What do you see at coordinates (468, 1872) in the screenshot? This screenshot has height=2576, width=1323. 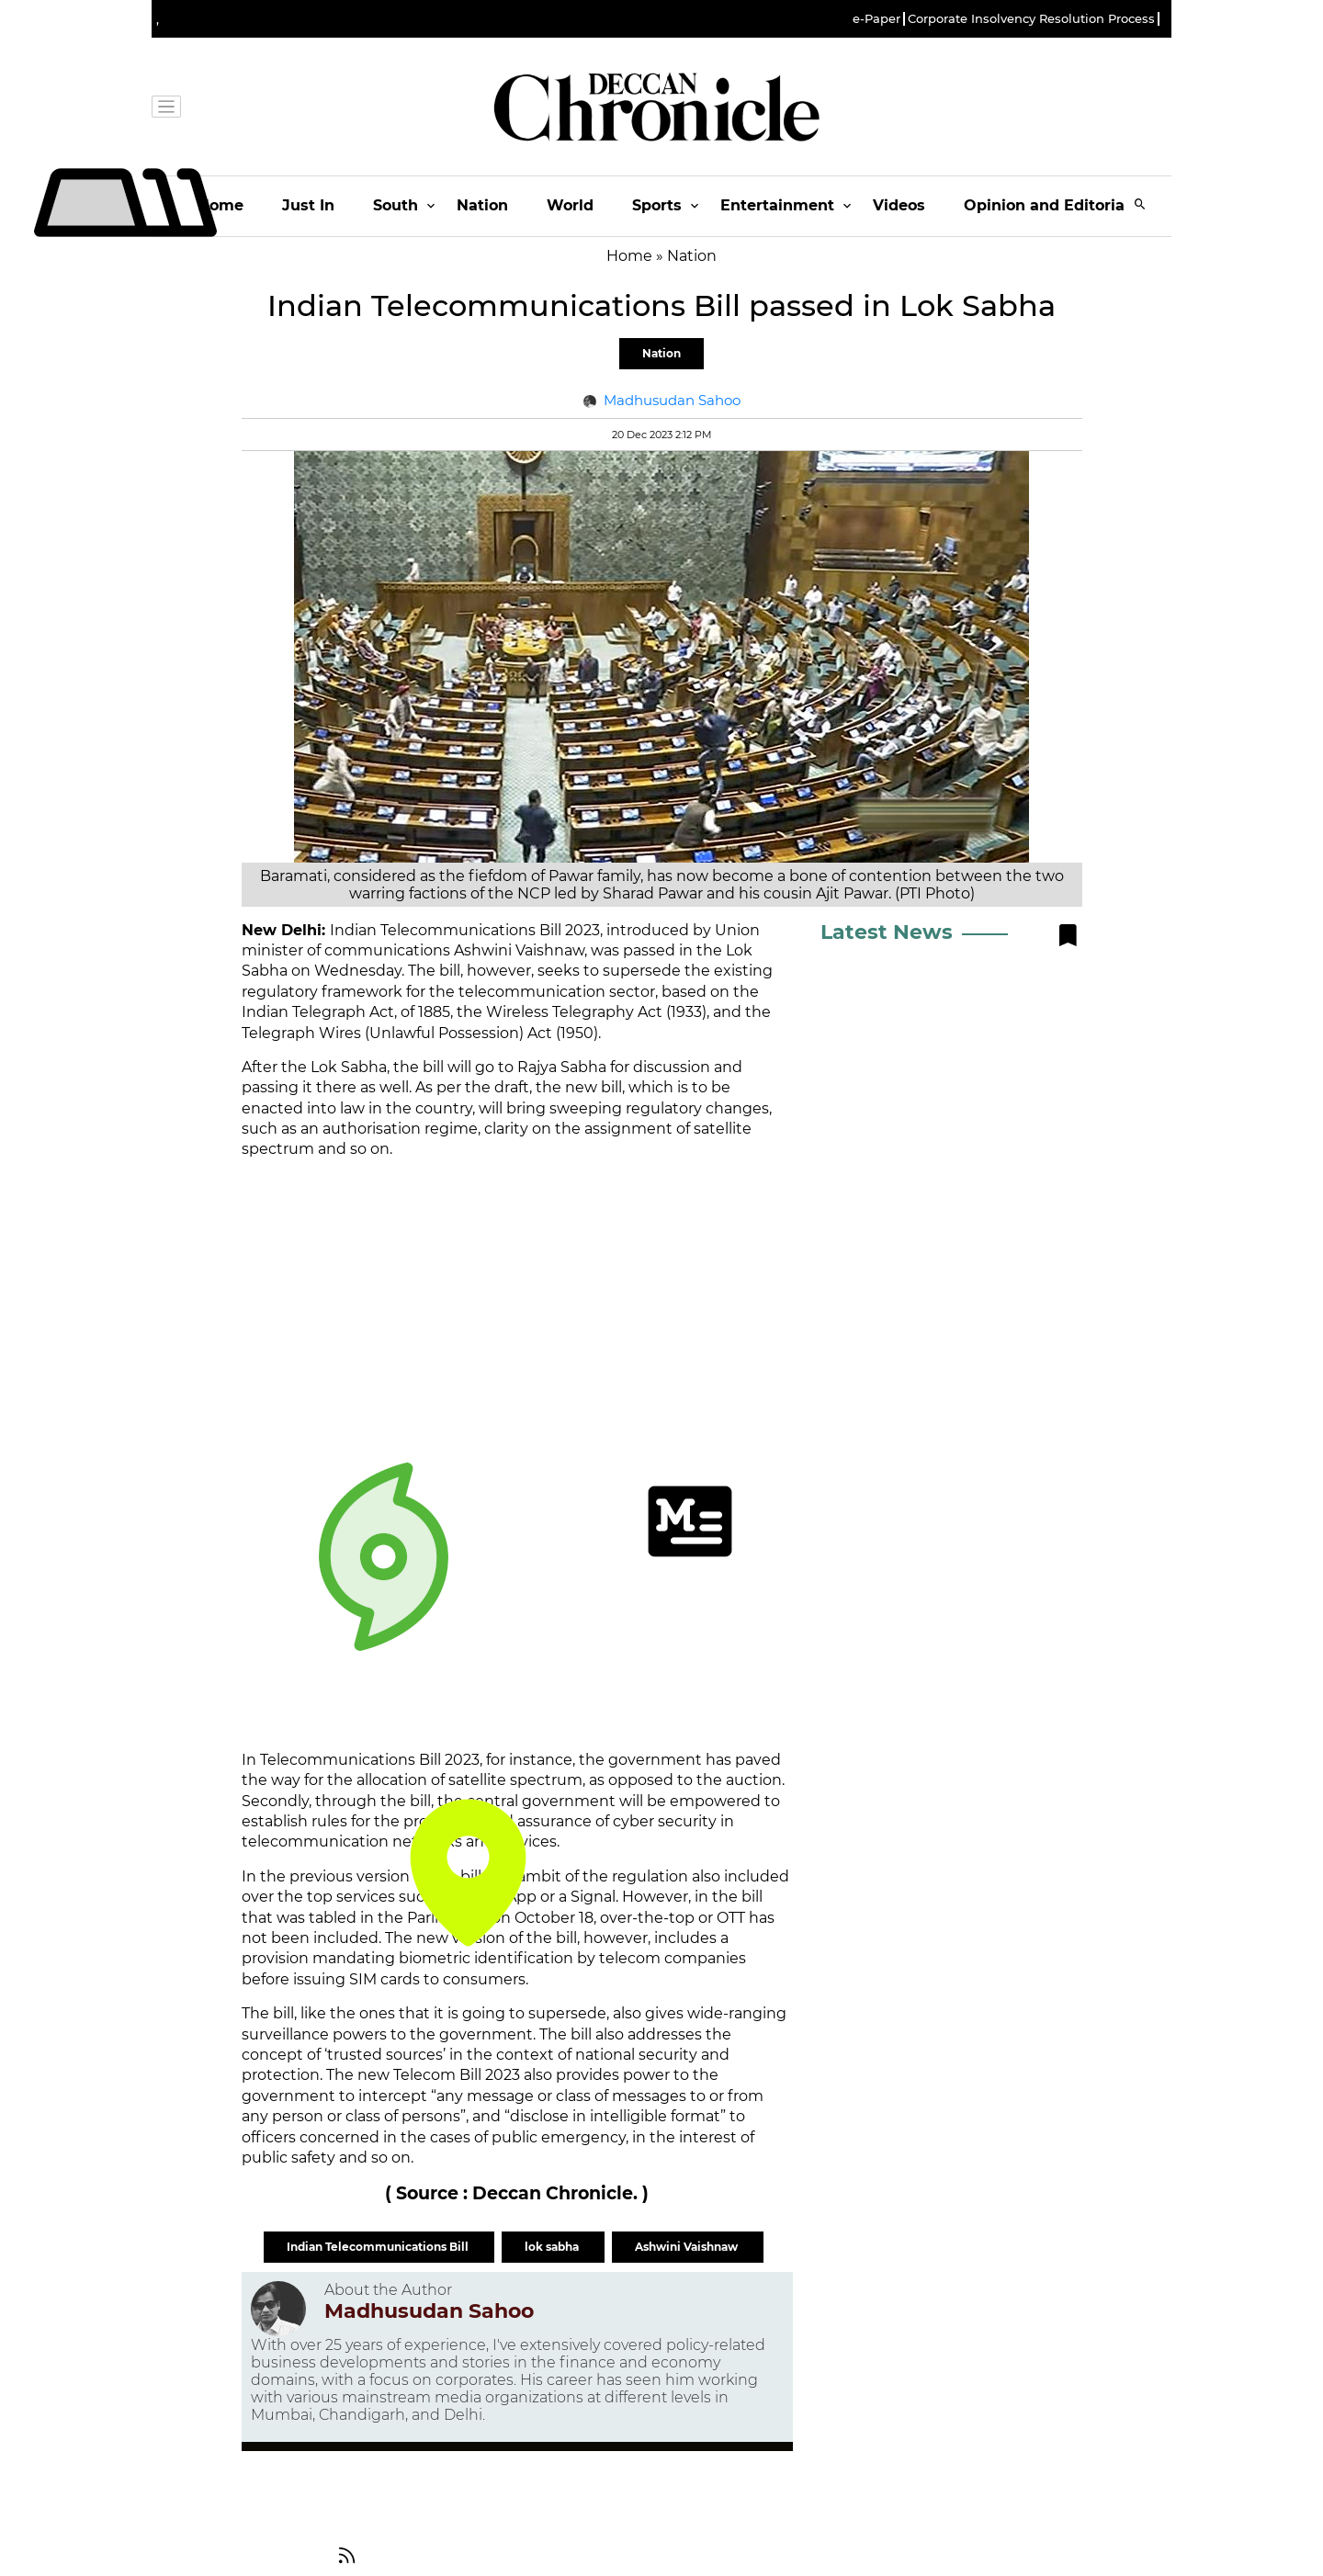 I see `view location on map` at bounding box center [468, 1872].